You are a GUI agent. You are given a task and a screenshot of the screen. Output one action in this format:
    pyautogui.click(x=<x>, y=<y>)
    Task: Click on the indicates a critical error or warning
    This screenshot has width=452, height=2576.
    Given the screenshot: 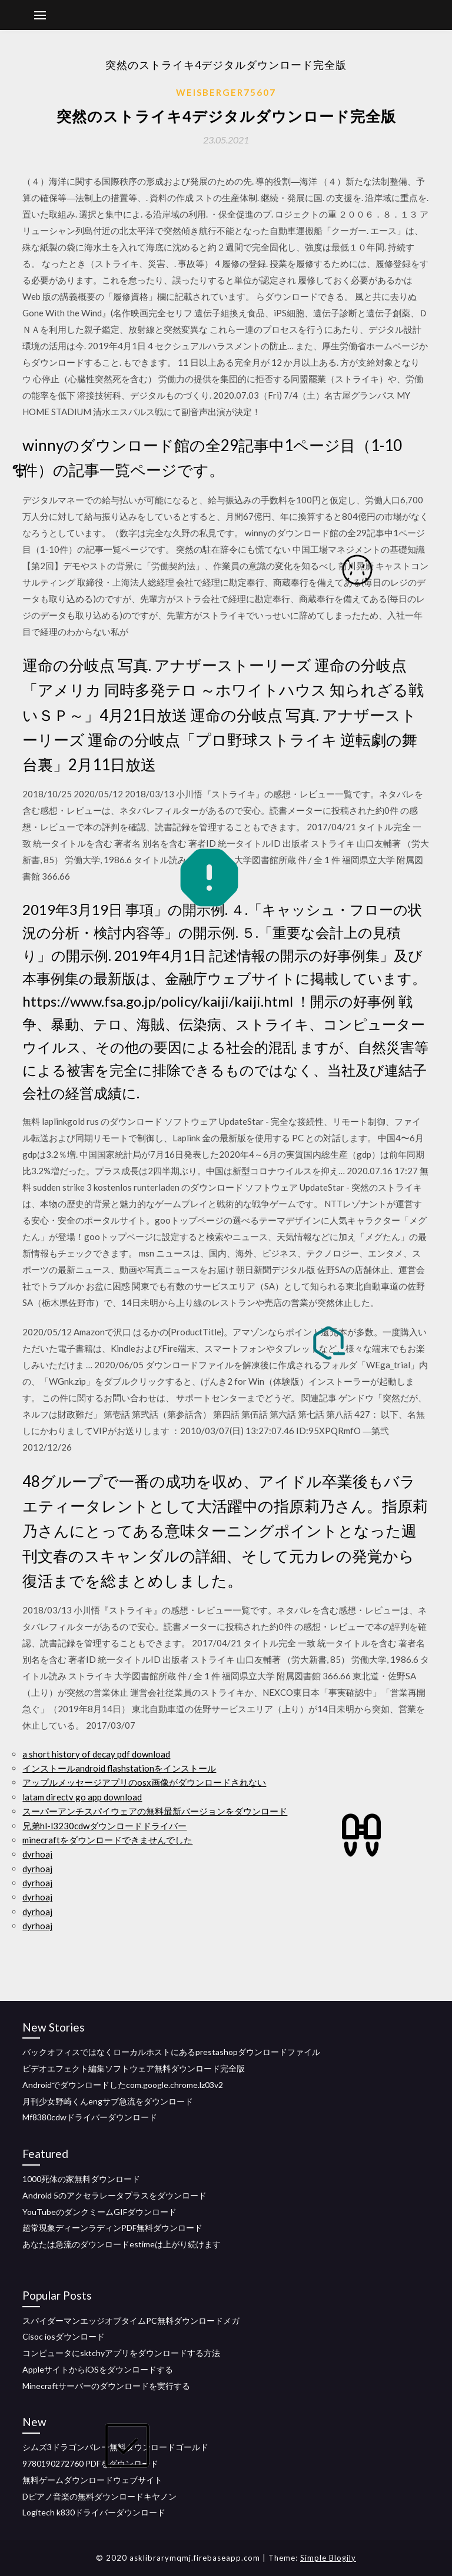 What is the action you would take?
    pyautogui.click(x=209, y=877)
    